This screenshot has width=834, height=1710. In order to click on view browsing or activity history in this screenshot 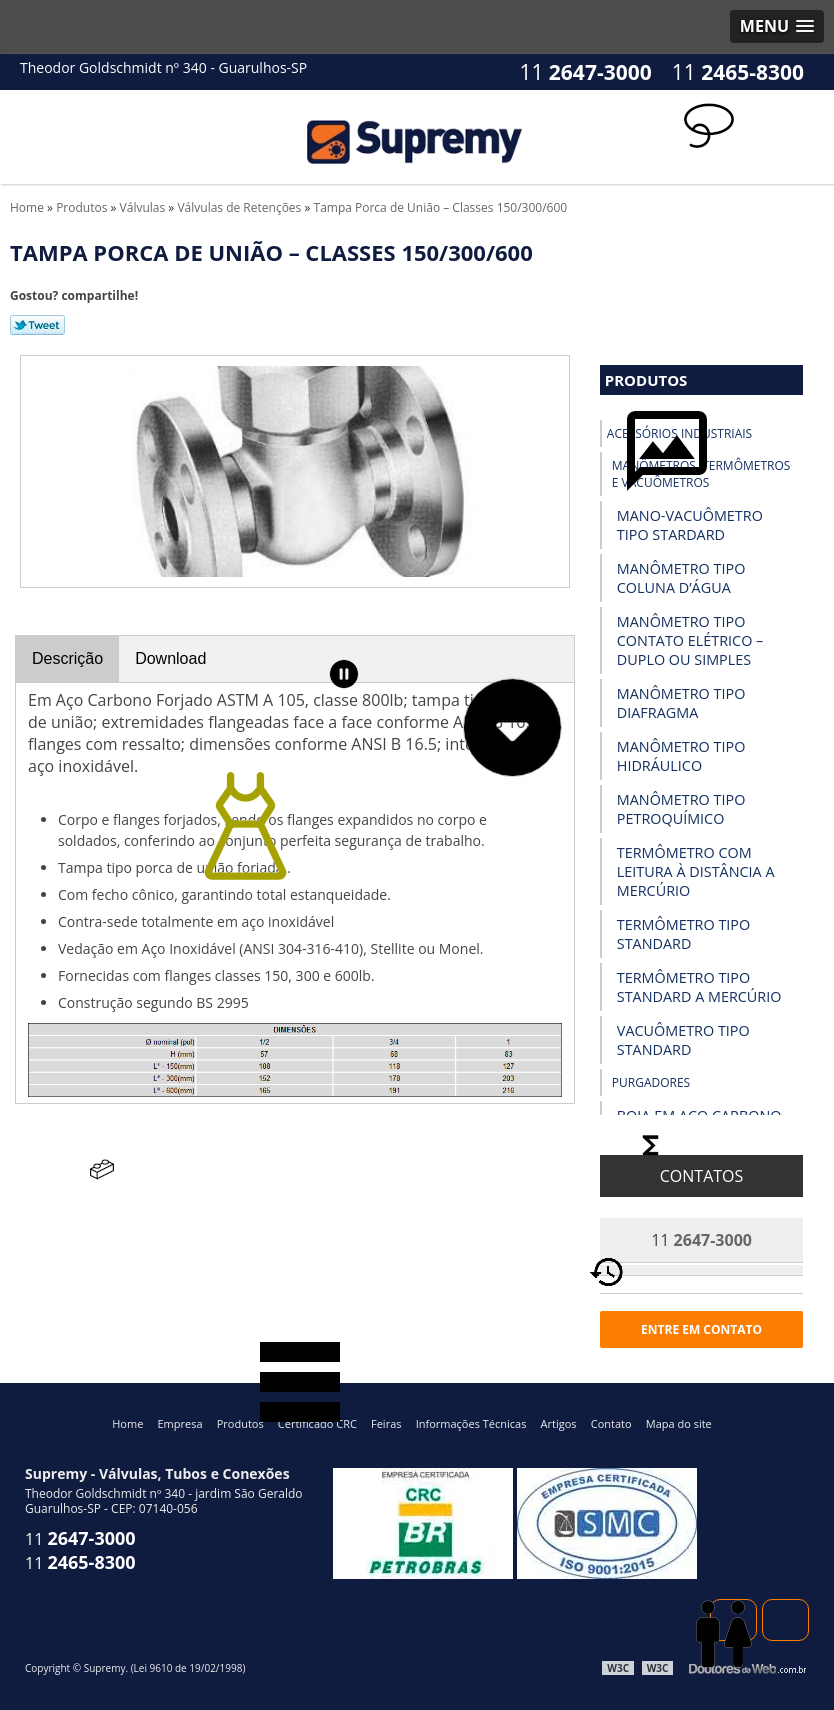, I will do `click(607, 1272)`.